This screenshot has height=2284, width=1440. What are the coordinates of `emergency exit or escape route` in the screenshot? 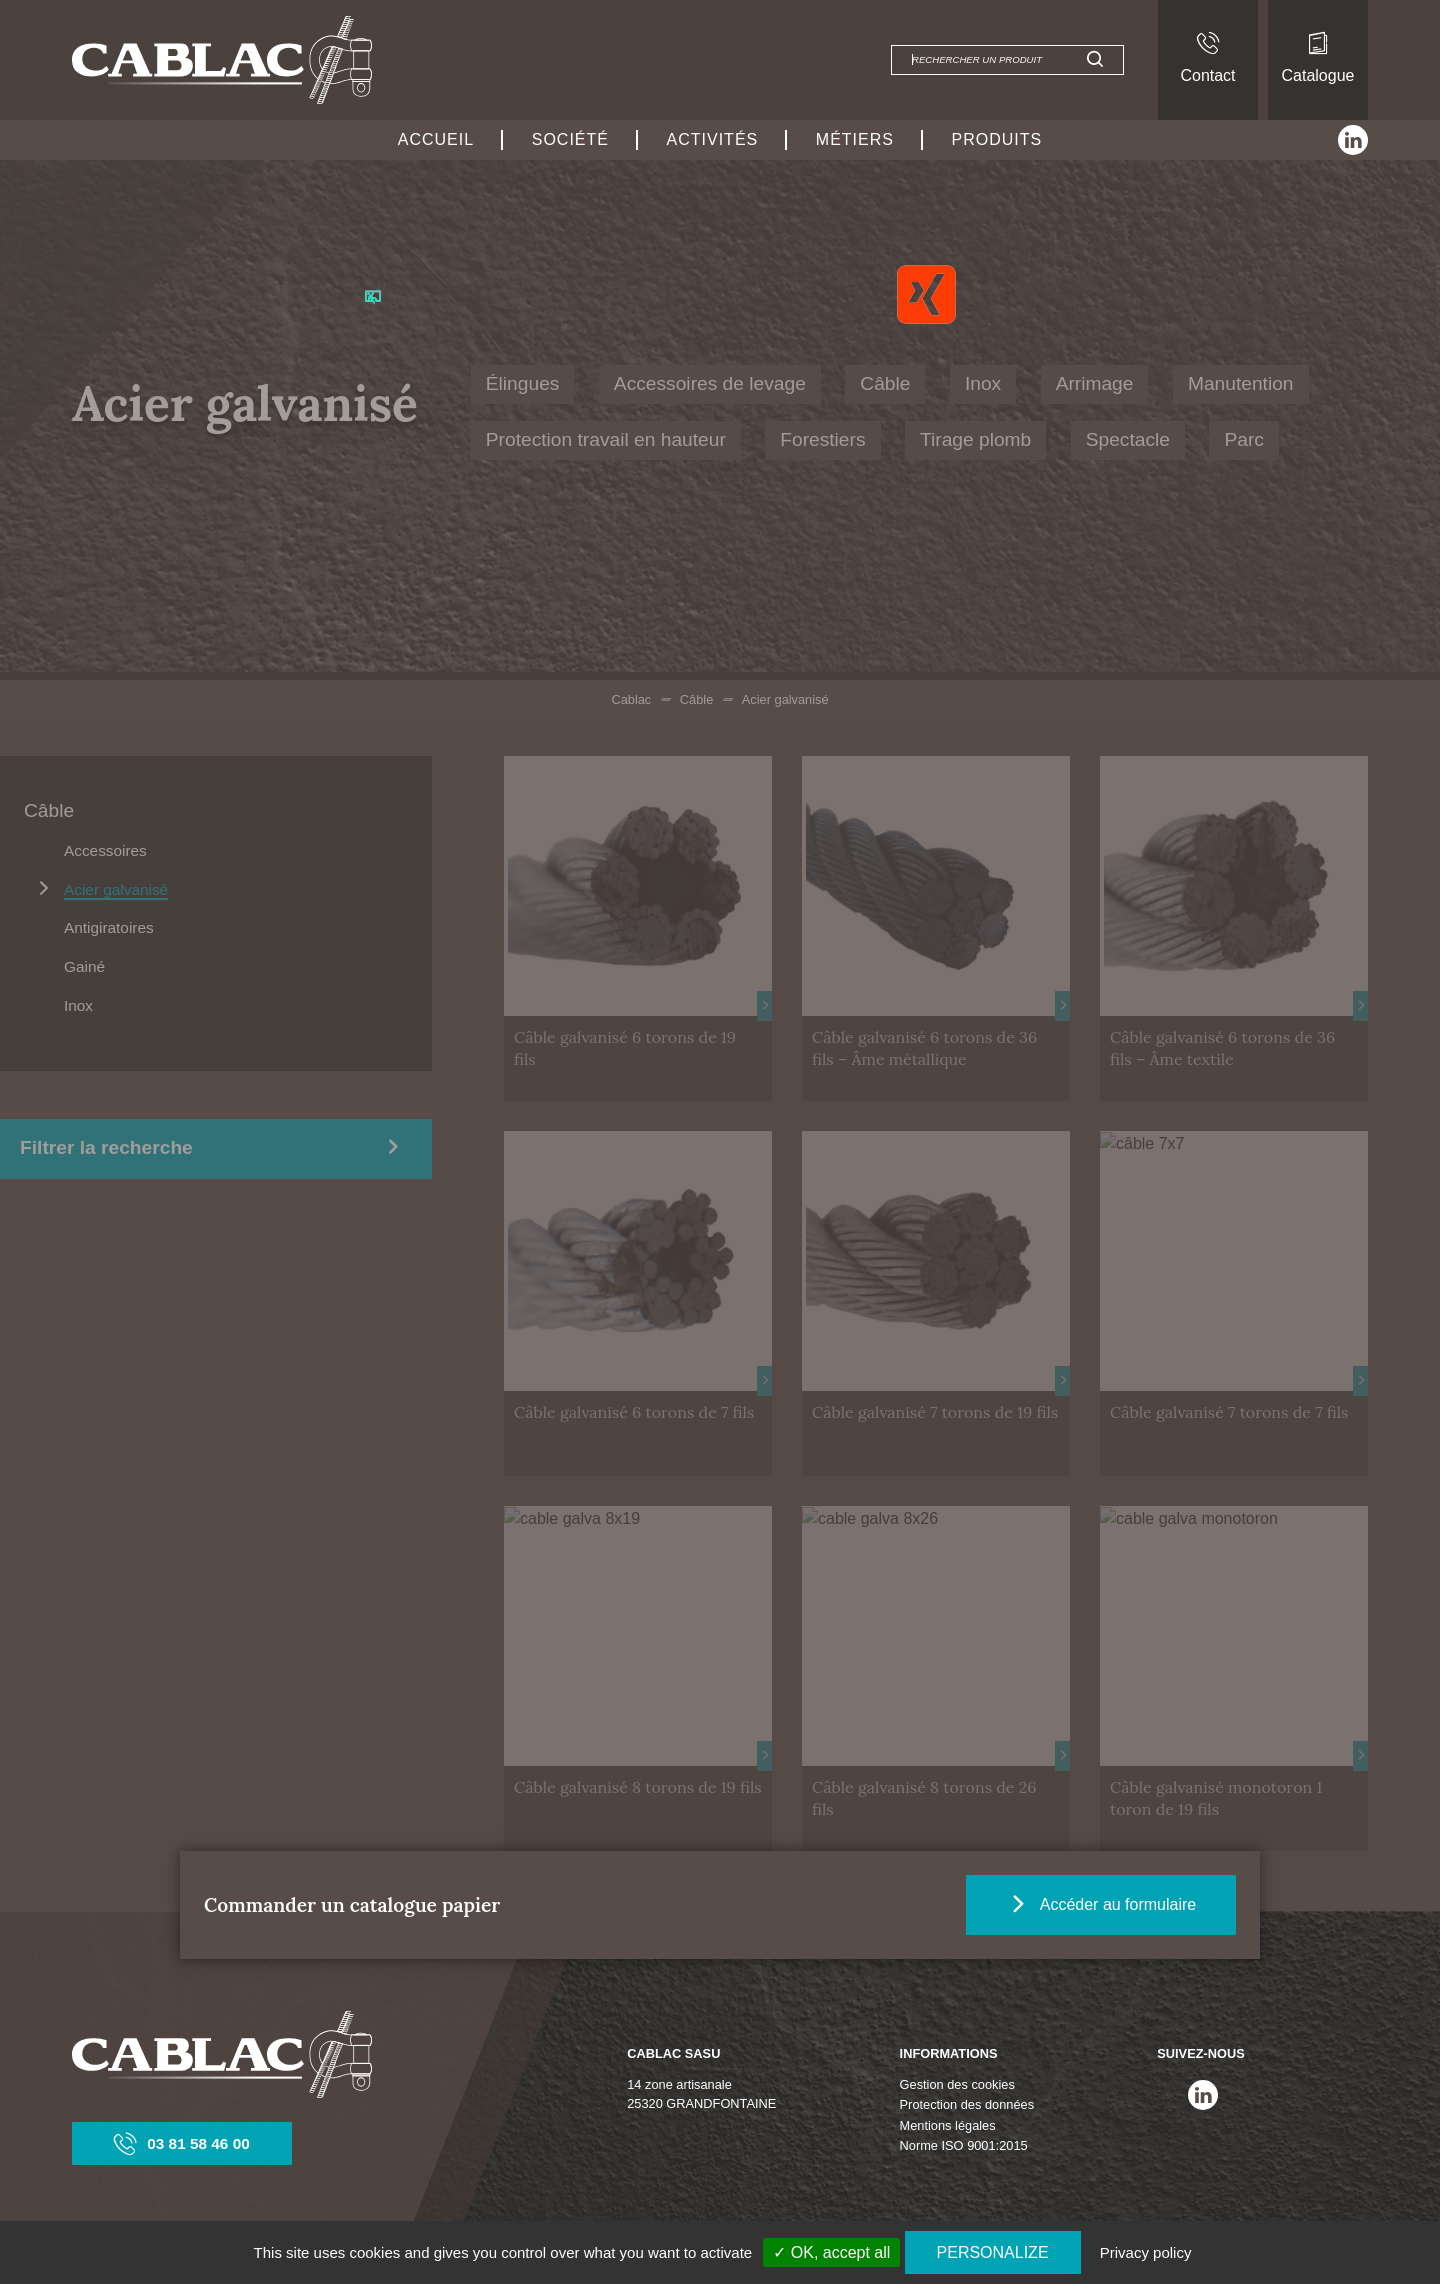 It's located at (373, 297).